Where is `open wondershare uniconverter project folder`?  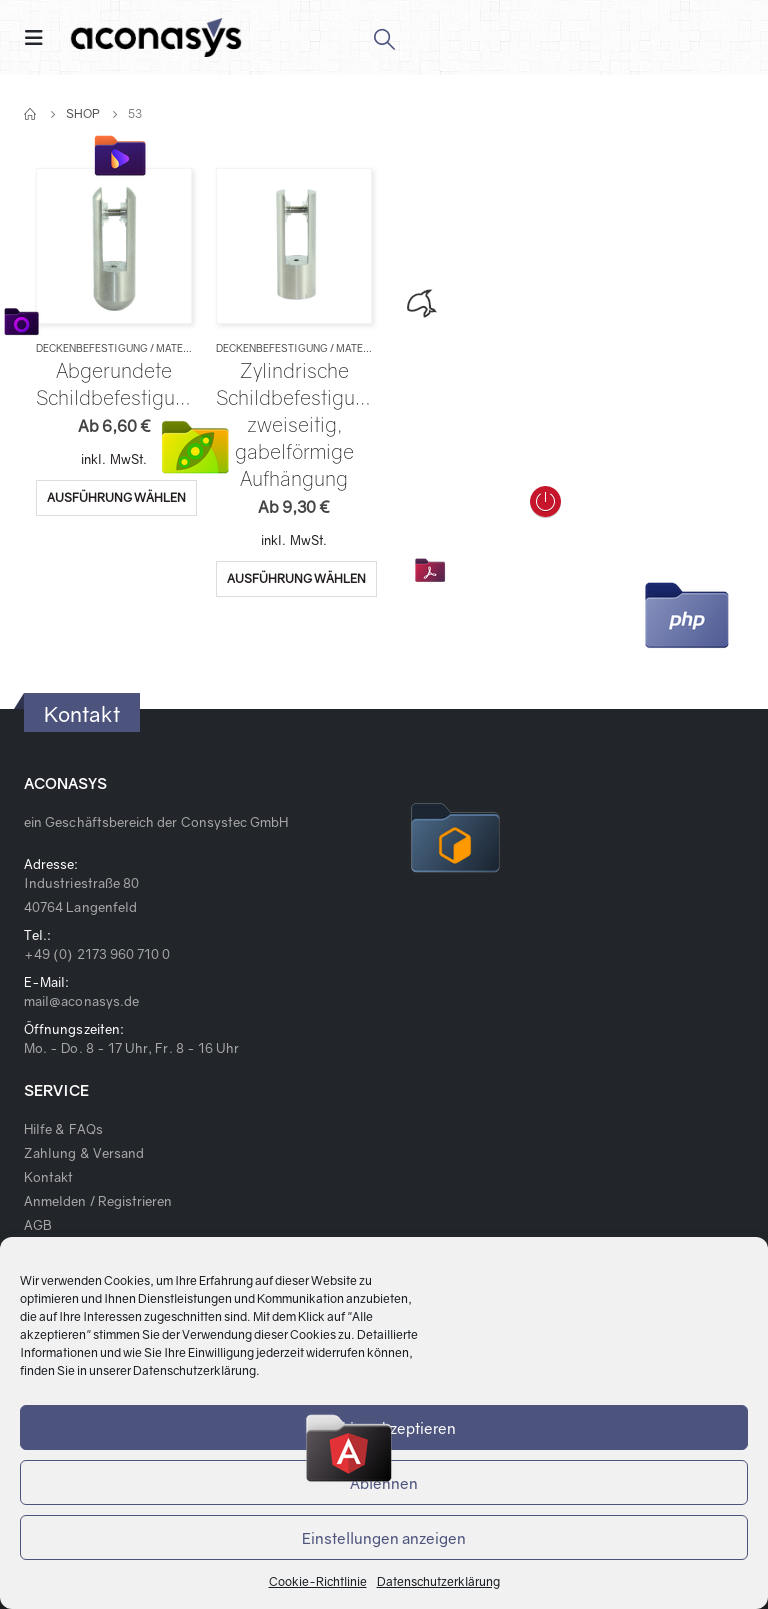 open wondershare uniconverter project folder is located at coordinates (120, 157).